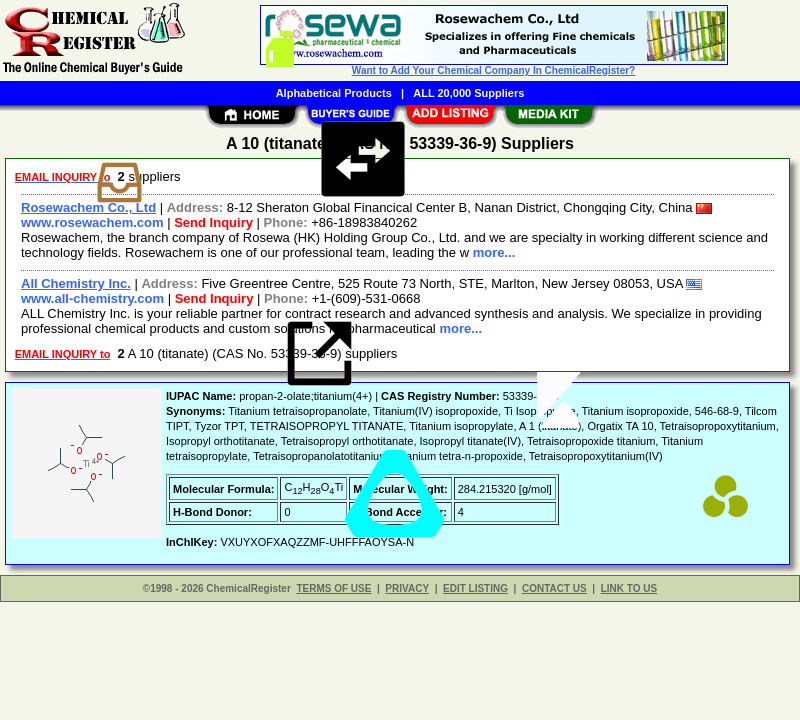  Describe the element at coordinates (394, 493) in the screenshot. I see `HTC Vive brand logo` at that location.